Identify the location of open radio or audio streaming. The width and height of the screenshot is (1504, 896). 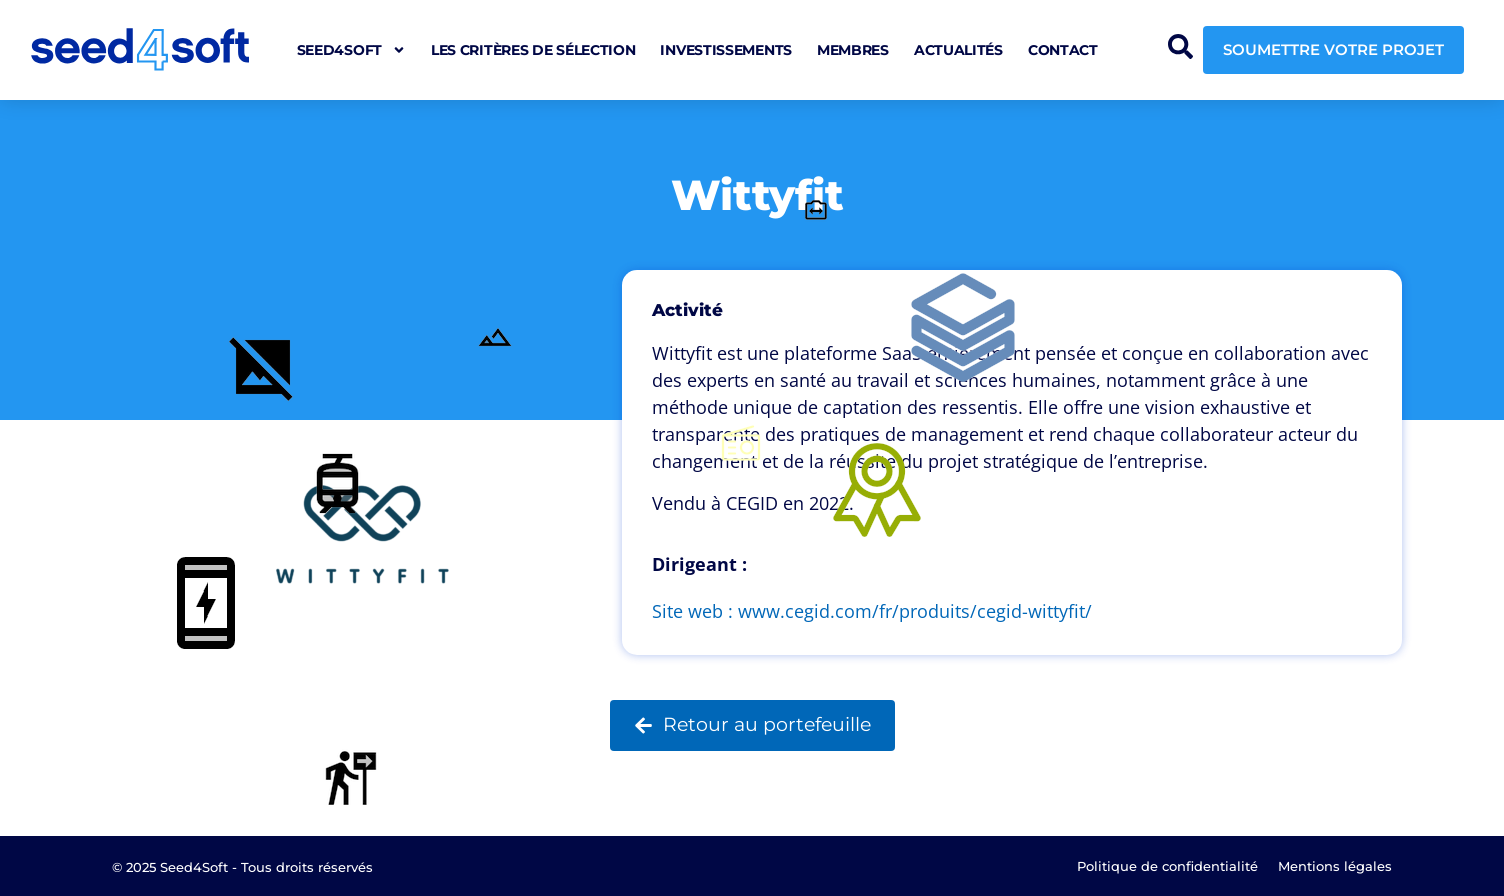
(741, 446).